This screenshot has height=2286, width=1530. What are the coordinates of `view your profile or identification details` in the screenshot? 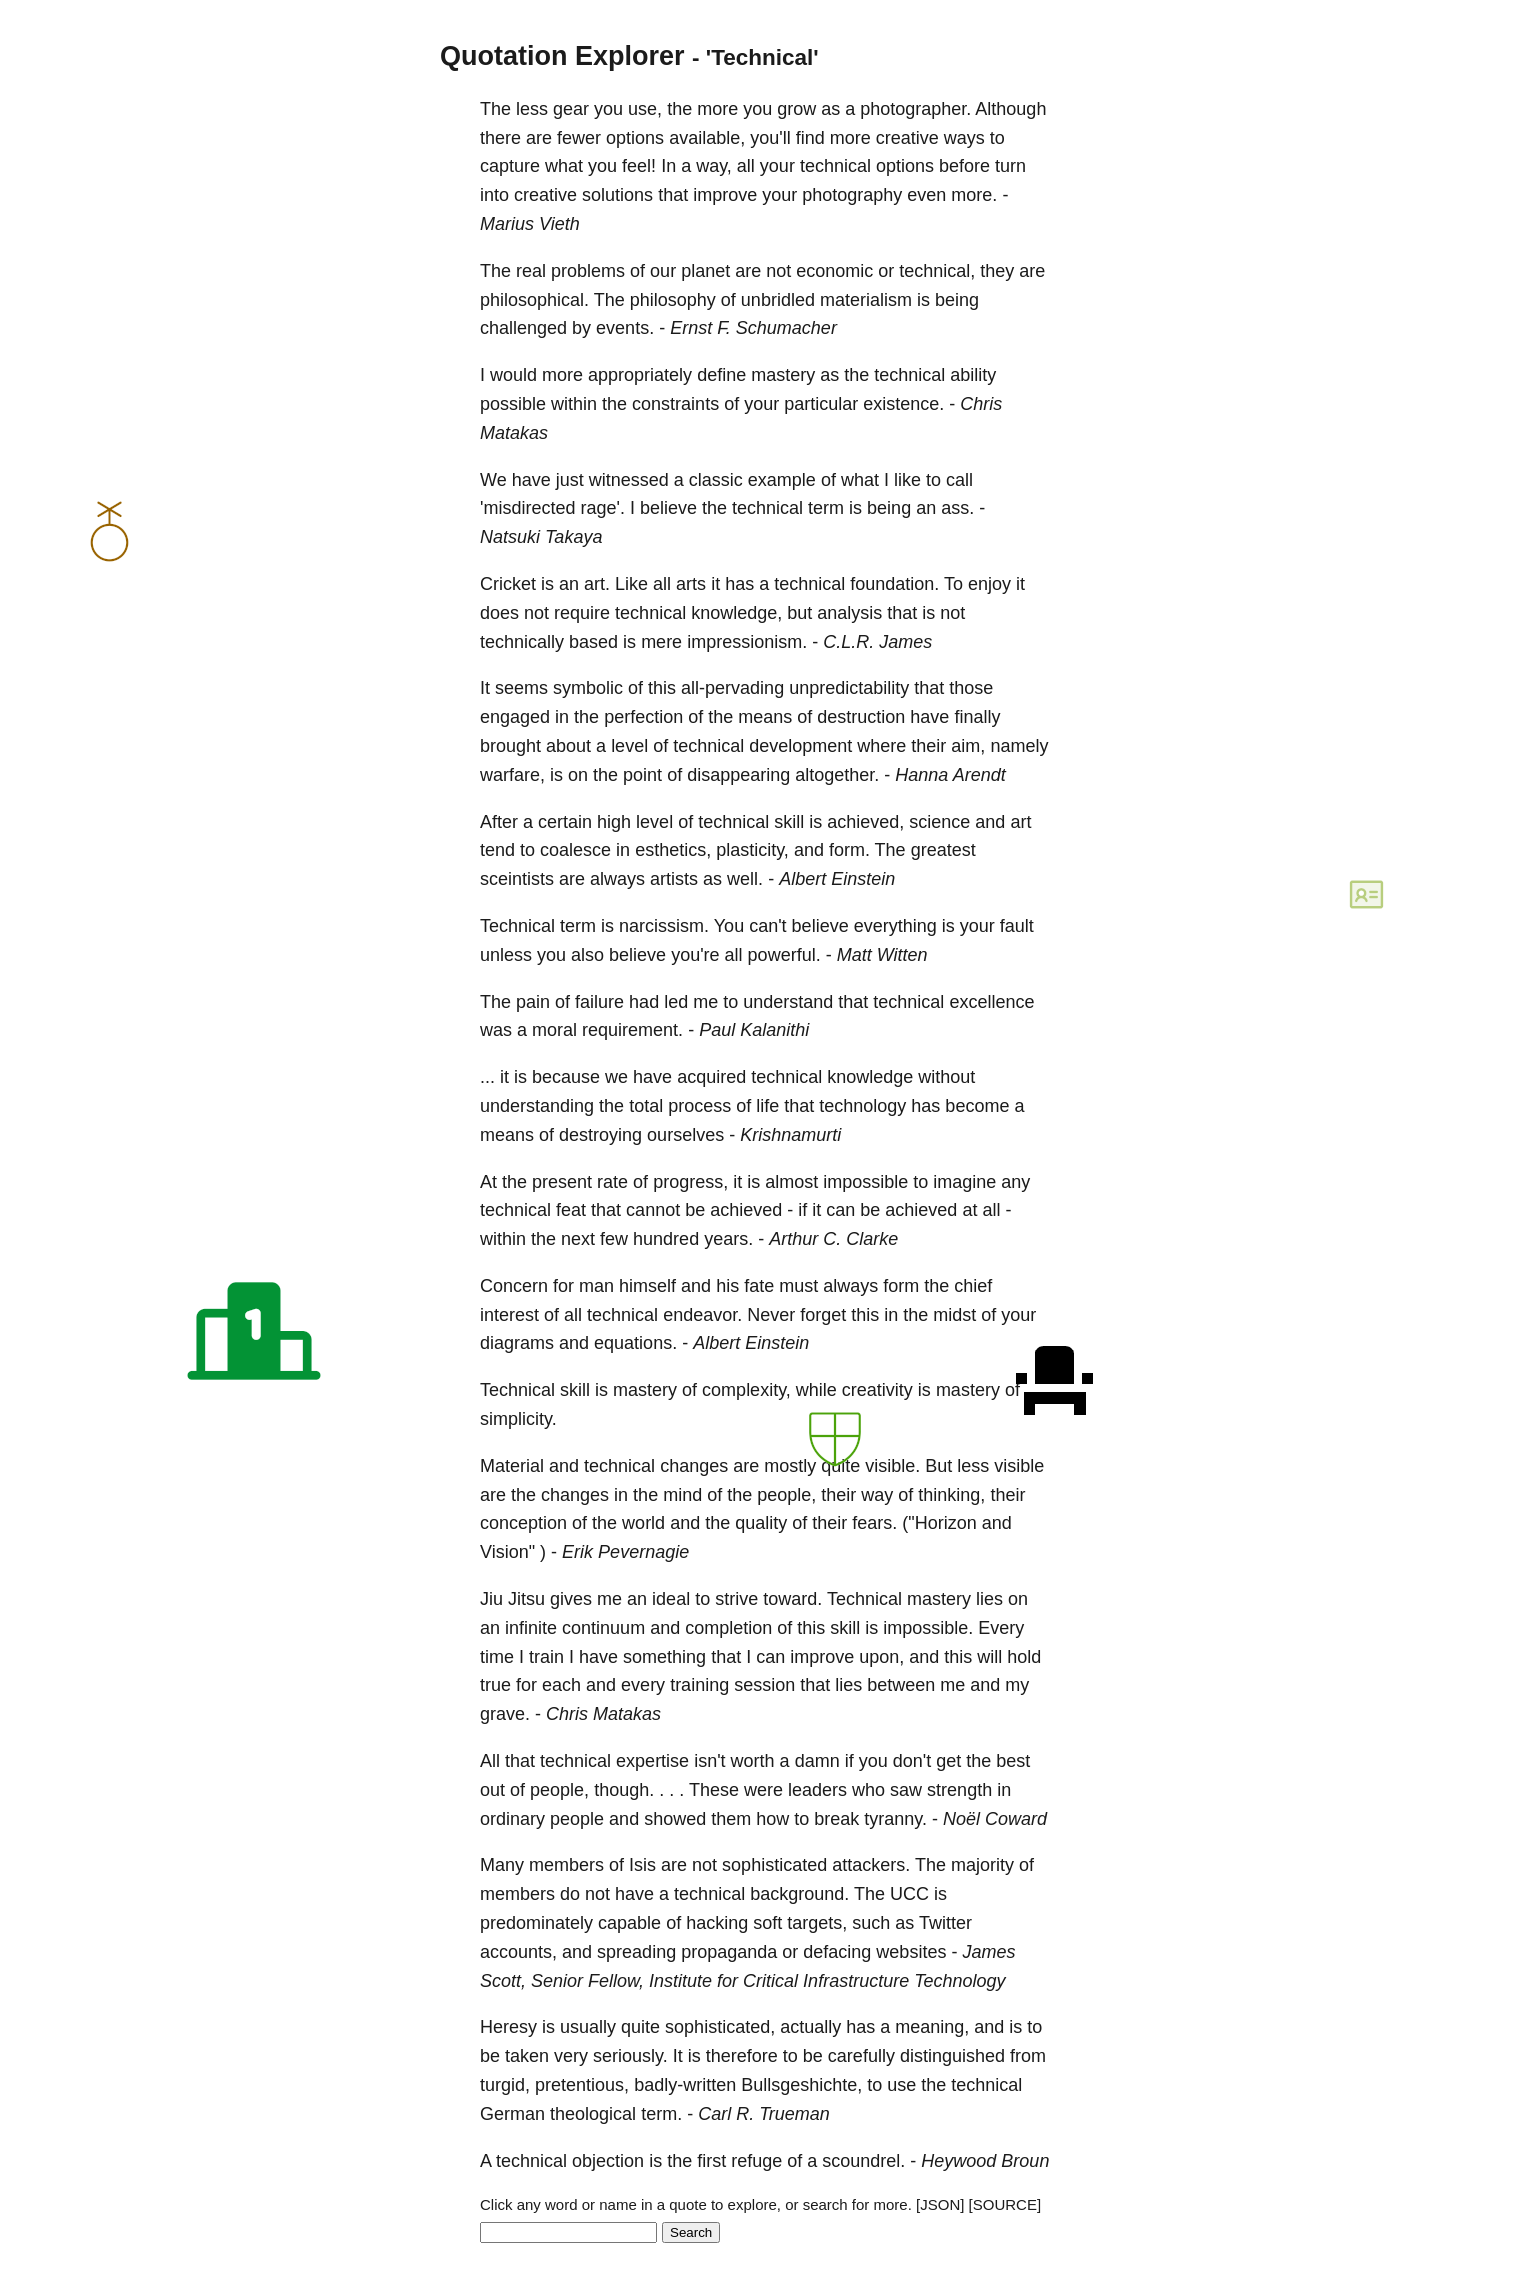 It's located at (1366, 894).